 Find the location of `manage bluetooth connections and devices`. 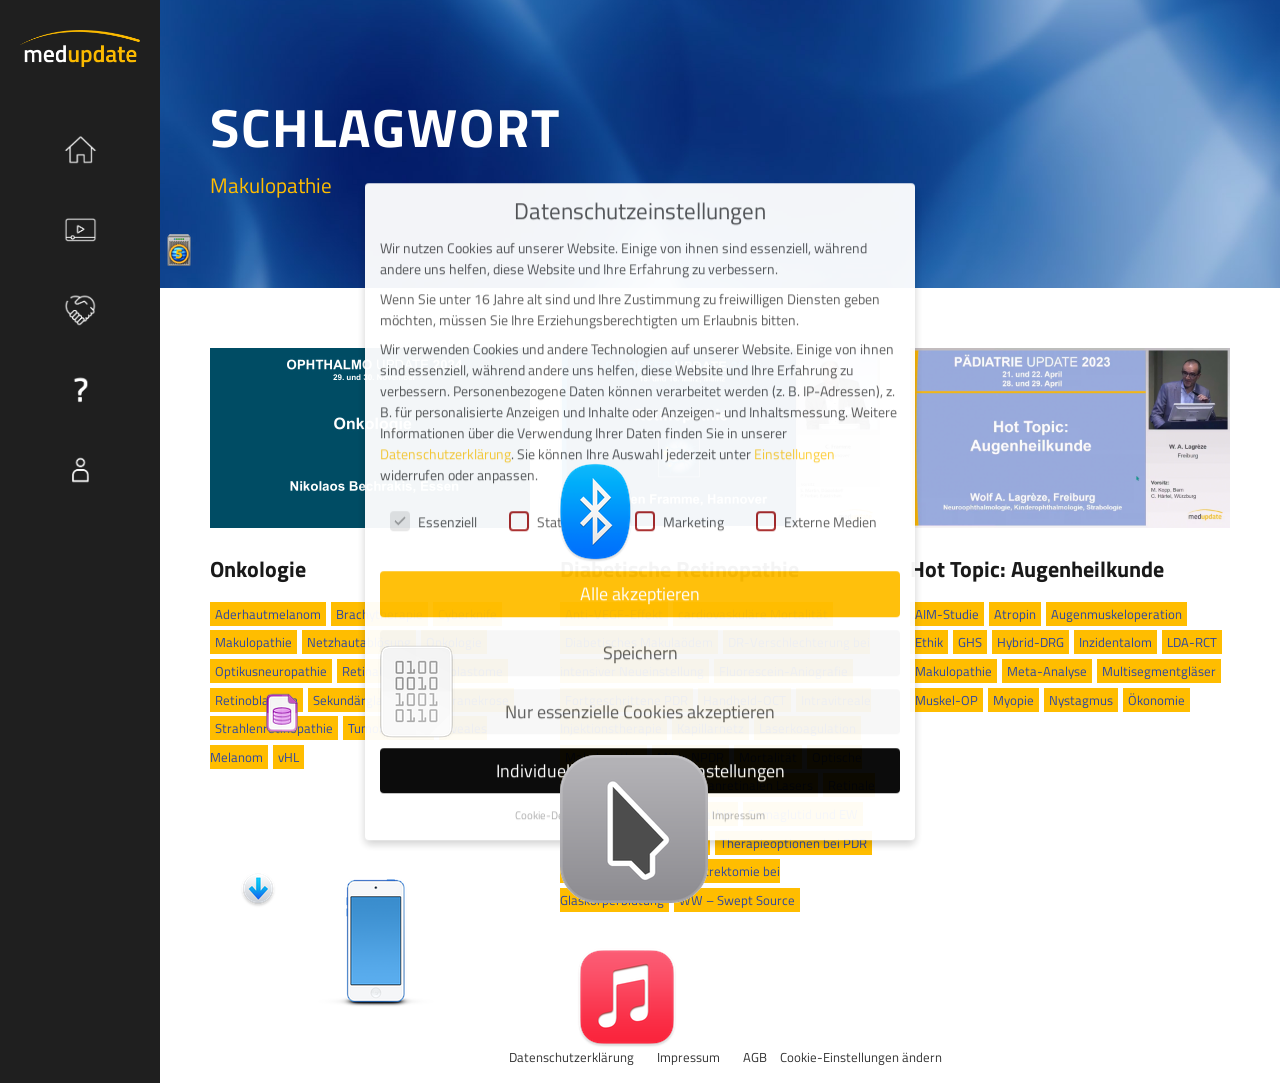

manage bluetooth connections and devices is located at coordinates (596, 511).